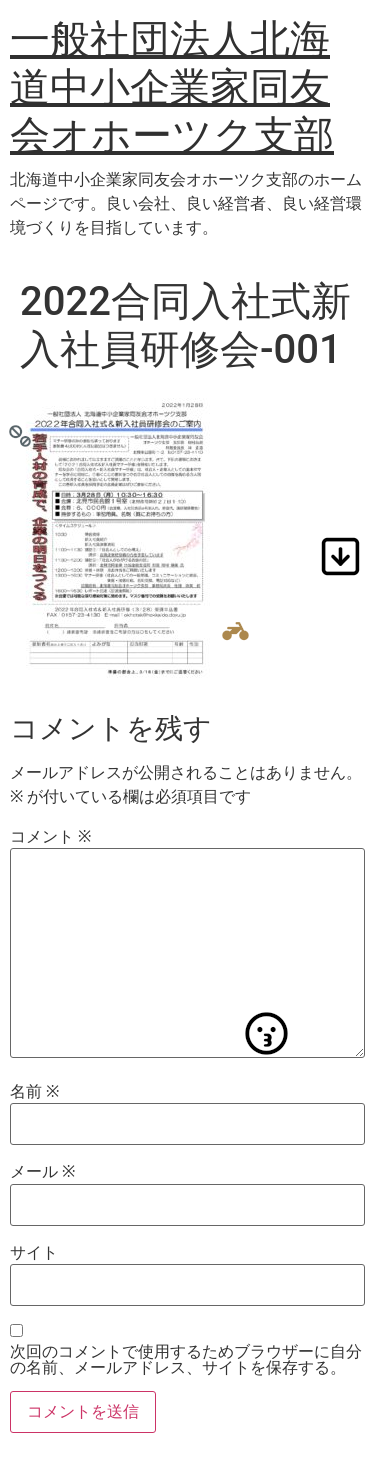  I want to click on access medication tracking or reminders, so click(20, 436).